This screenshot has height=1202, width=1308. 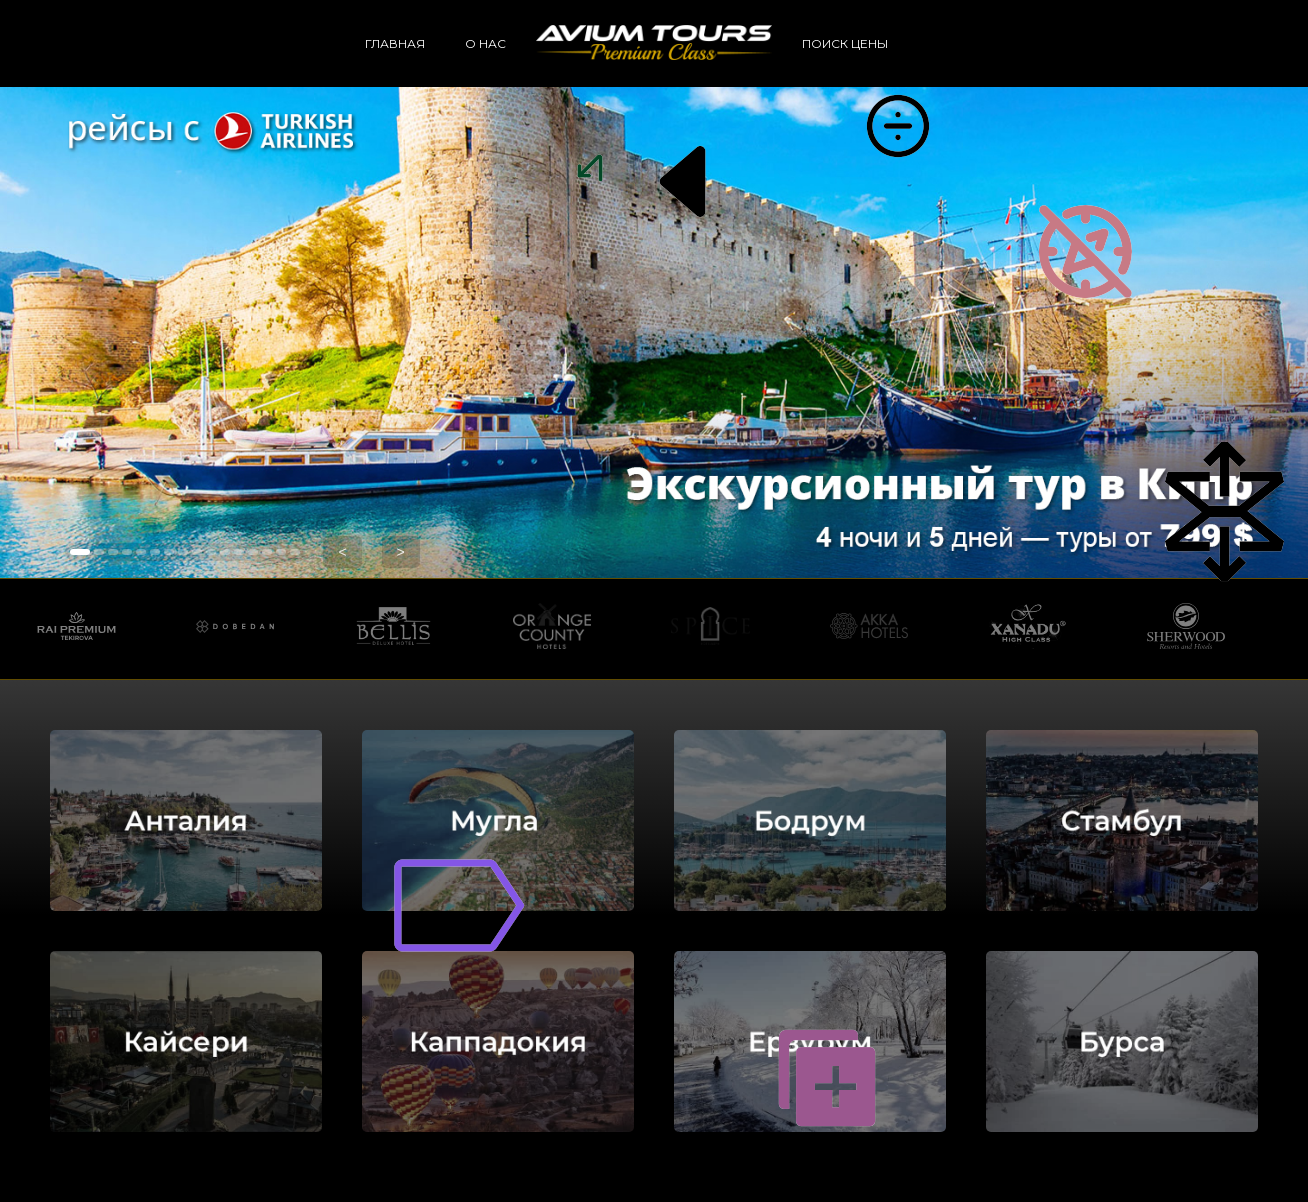 I want to click on perform a division calculation, so click(x=898, y=126).